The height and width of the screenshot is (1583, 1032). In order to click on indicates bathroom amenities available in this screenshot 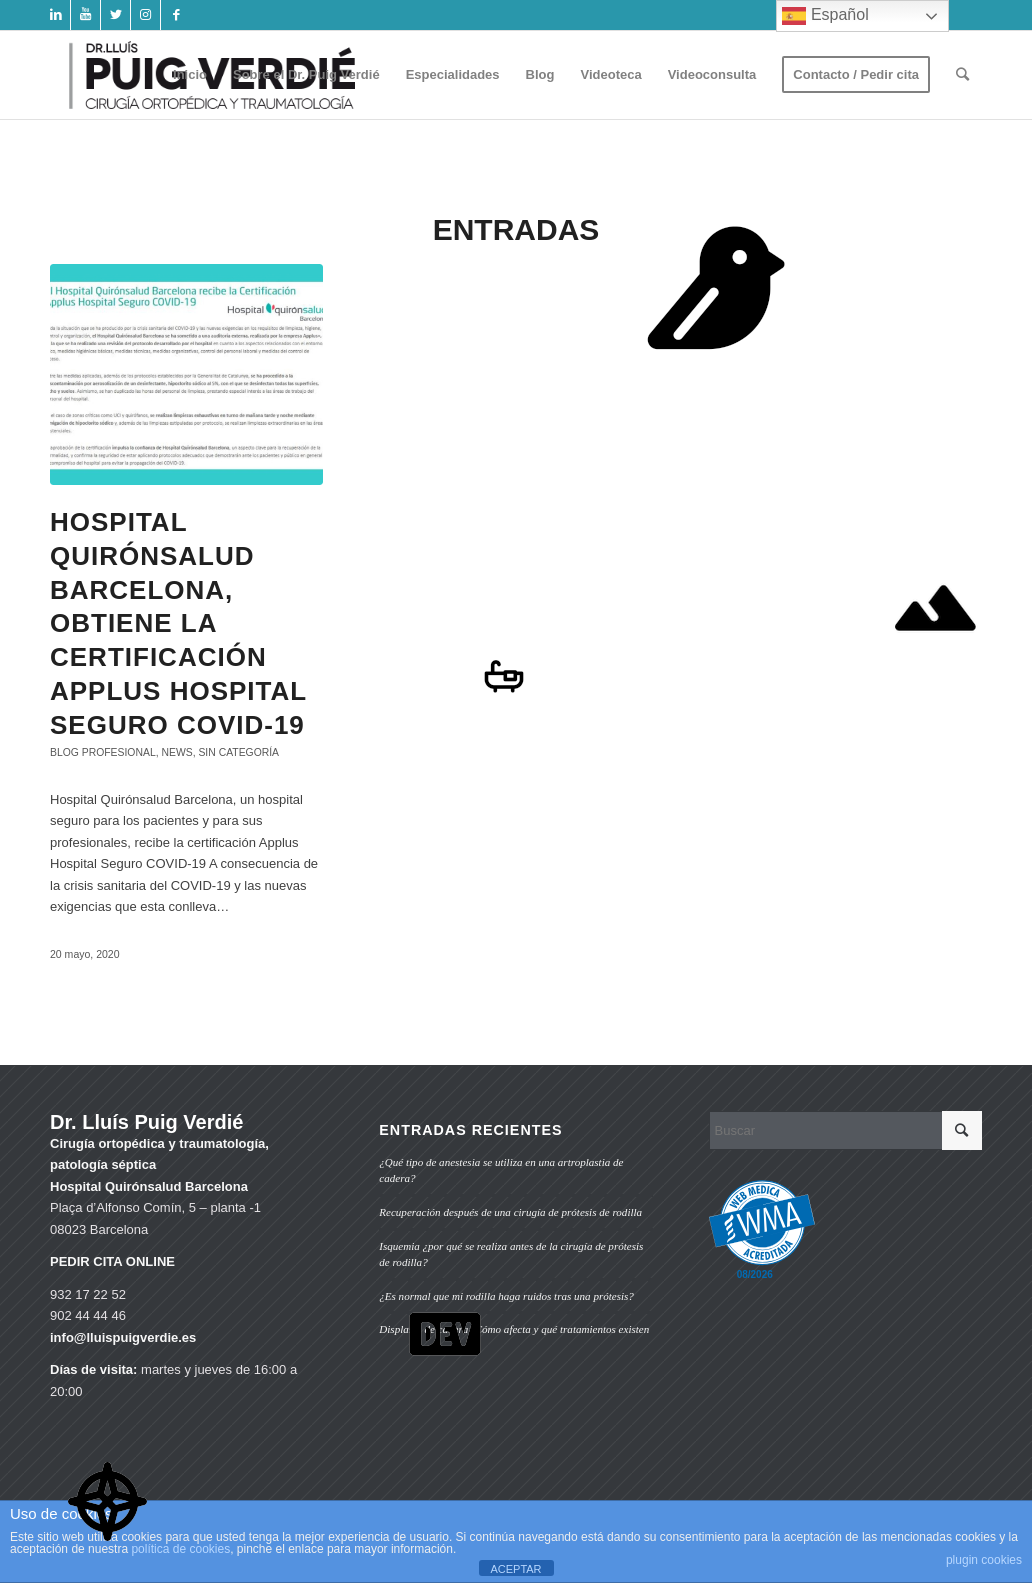, I will do `click(504, 677)`.